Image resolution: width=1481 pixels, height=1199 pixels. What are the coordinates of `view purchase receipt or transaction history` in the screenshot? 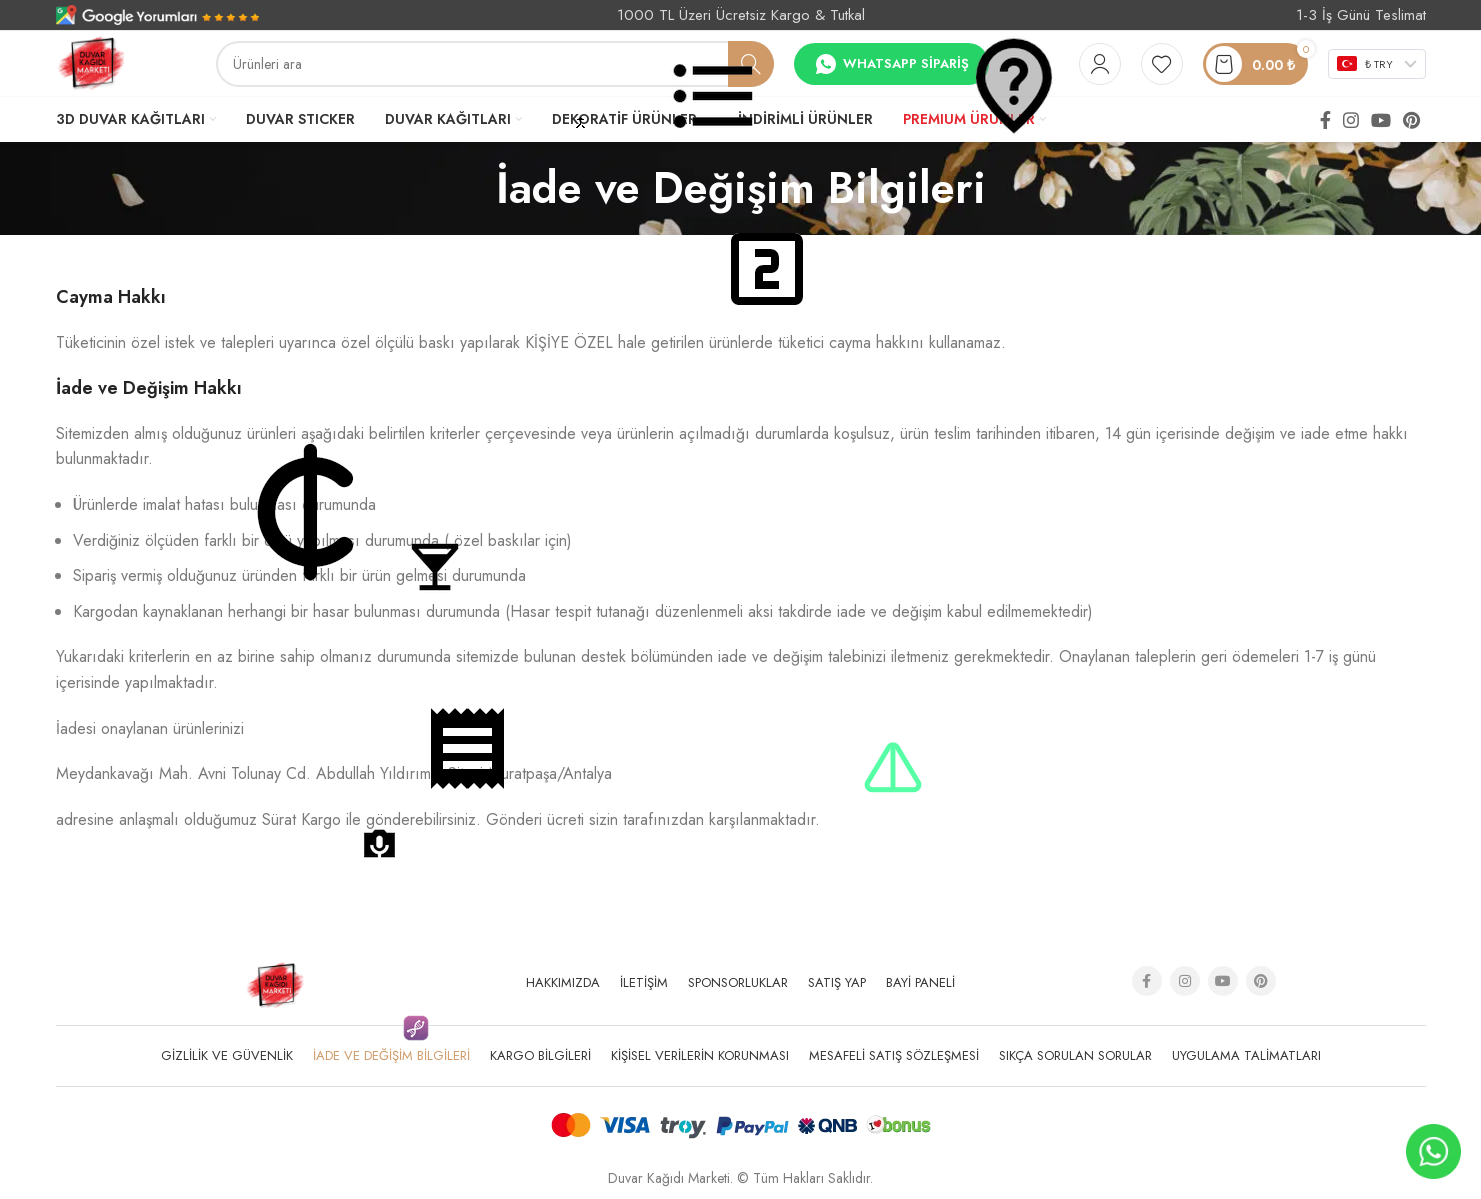 It's located at (467, 748).